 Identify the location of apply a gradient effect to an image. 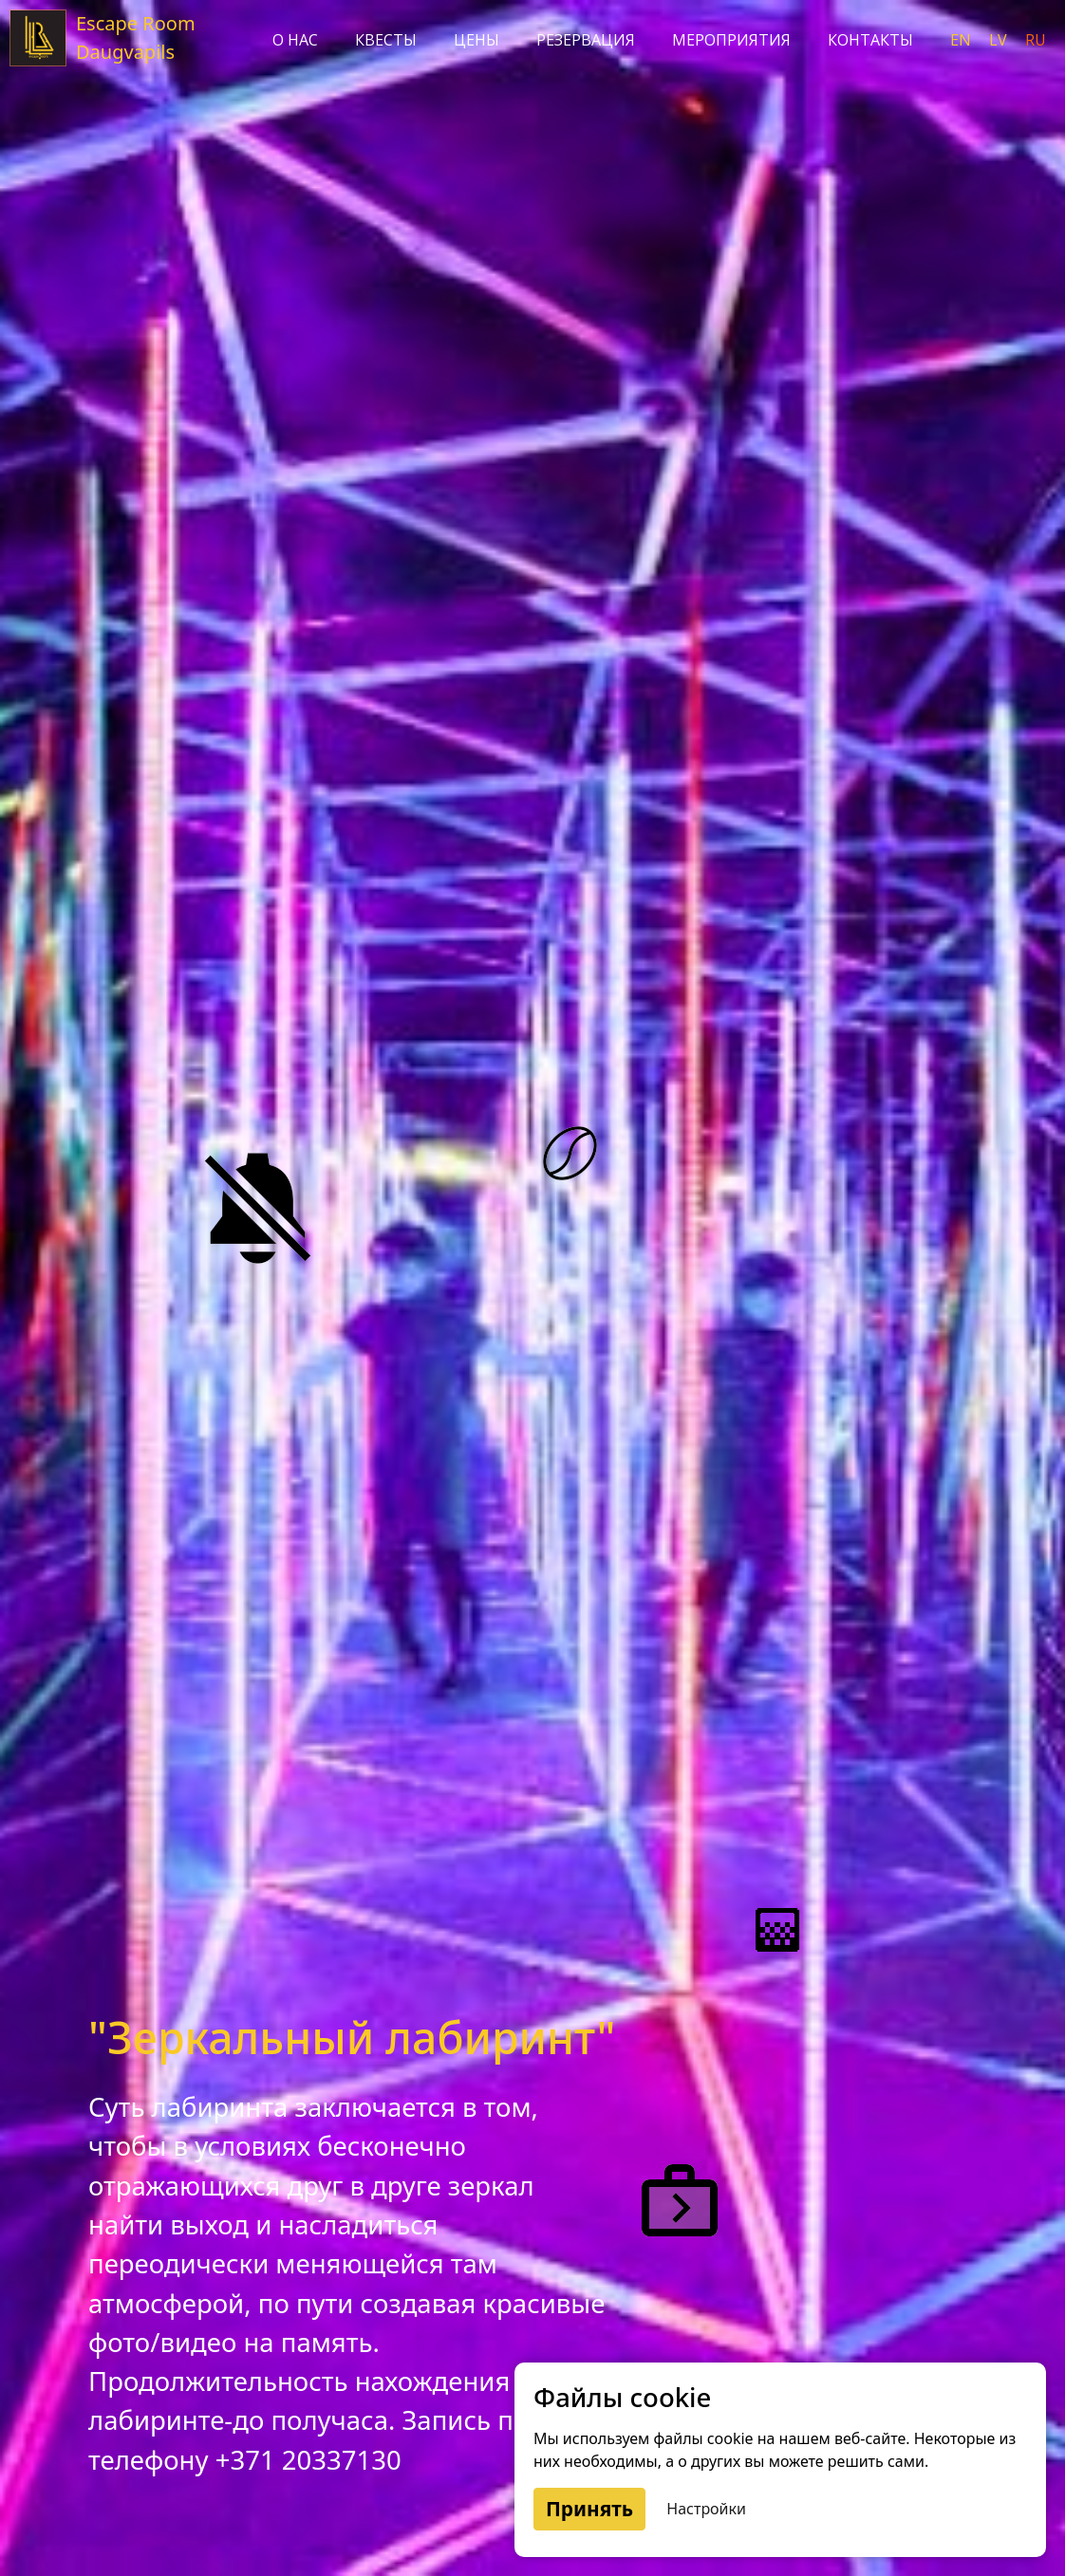
(777, 1930).